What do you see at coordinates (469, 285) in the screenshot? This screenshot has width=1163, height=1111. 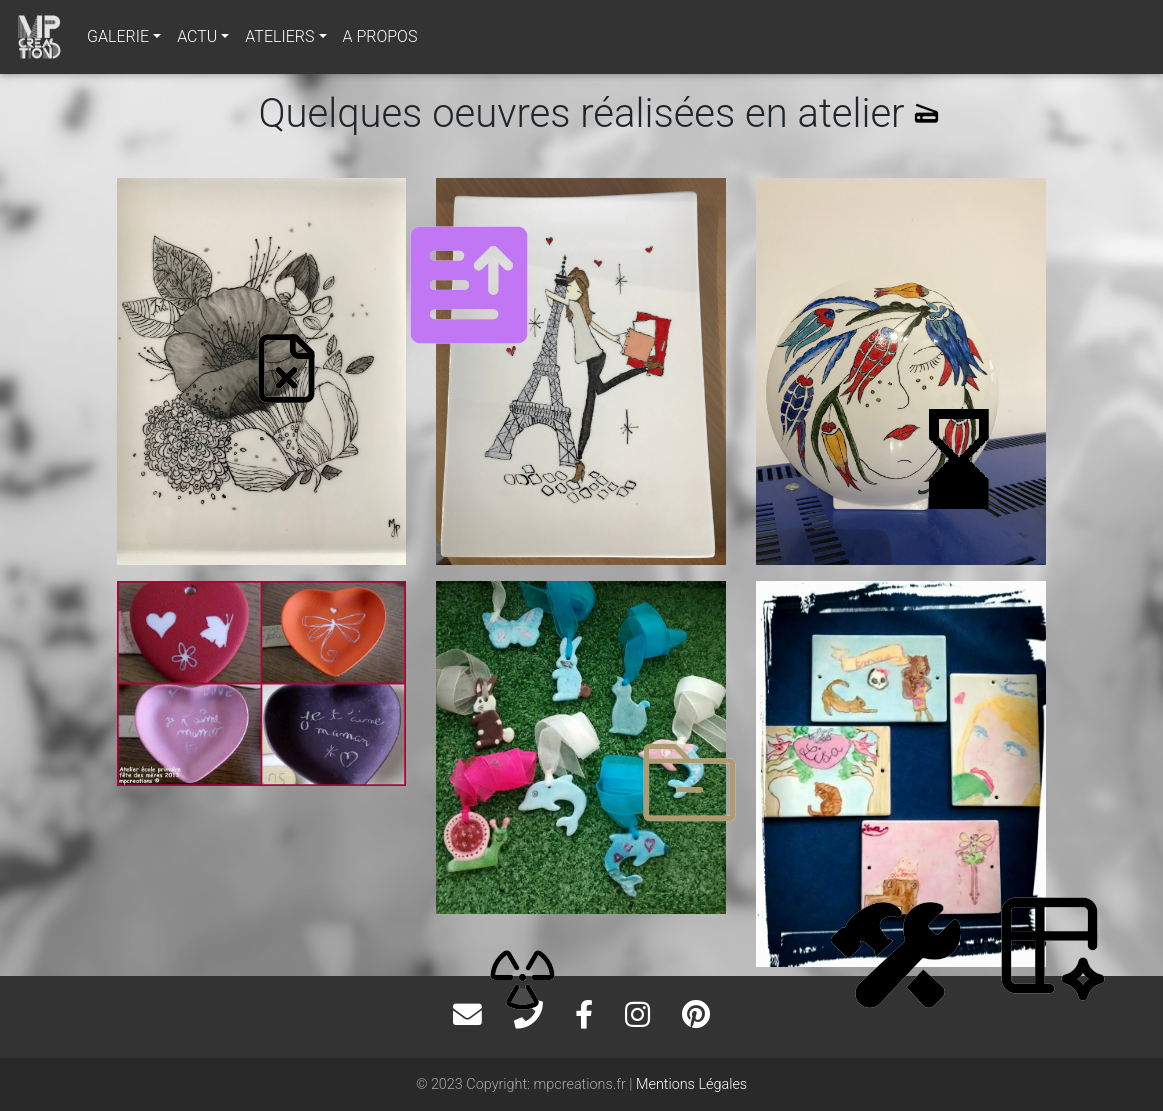 I see `sort items in descending order` at bounding box center [469, 285].